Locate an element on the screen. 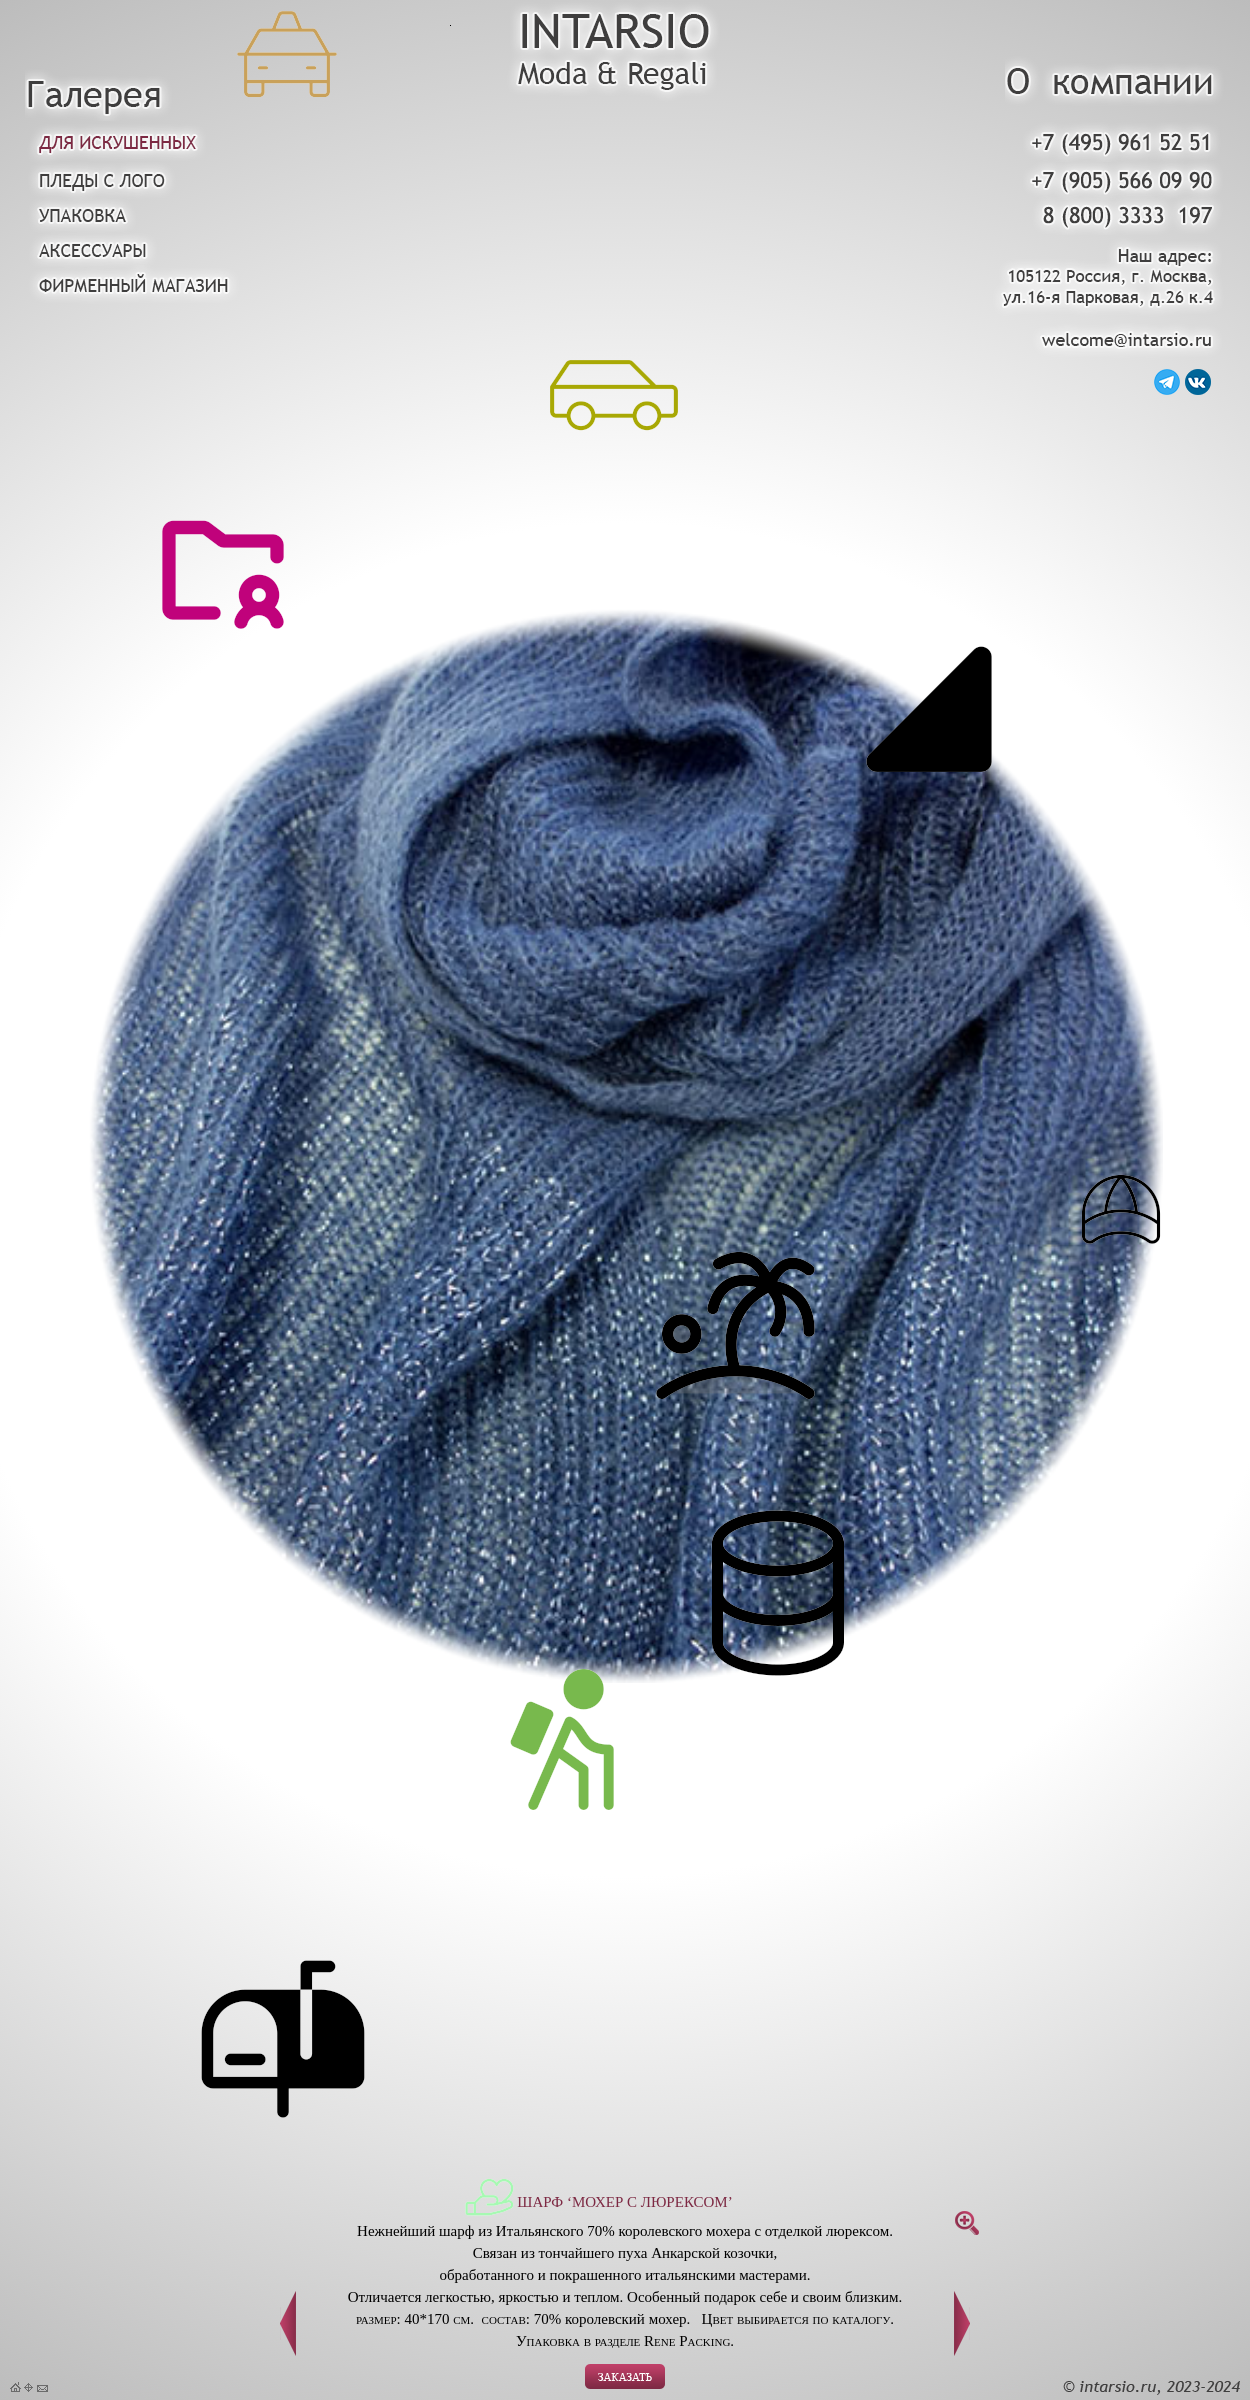 This screenshot has height=2400, width=1250. indicates vacation or travel mode is located at coordinates (735, 1325).